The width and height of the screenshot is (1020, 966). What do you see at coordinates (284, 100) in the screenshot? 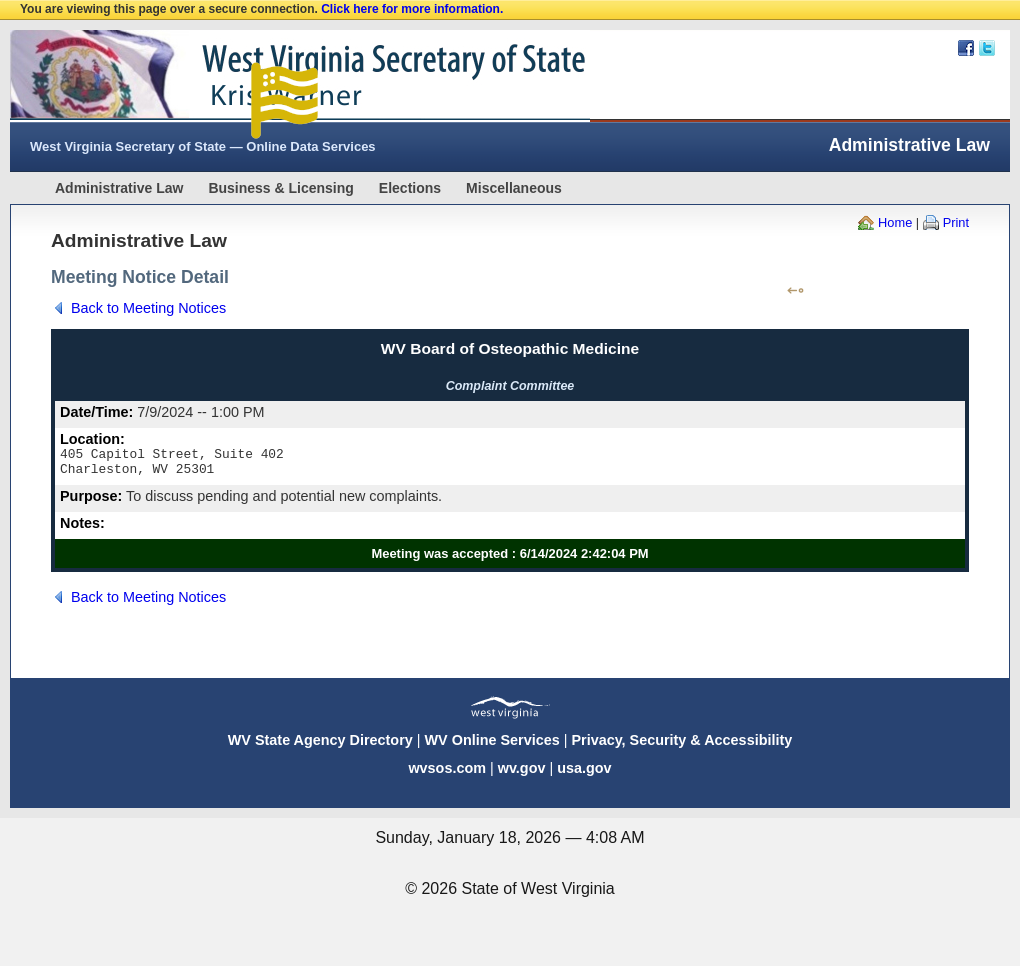
I see `select united states as your country` at bounding box center [284, 100].